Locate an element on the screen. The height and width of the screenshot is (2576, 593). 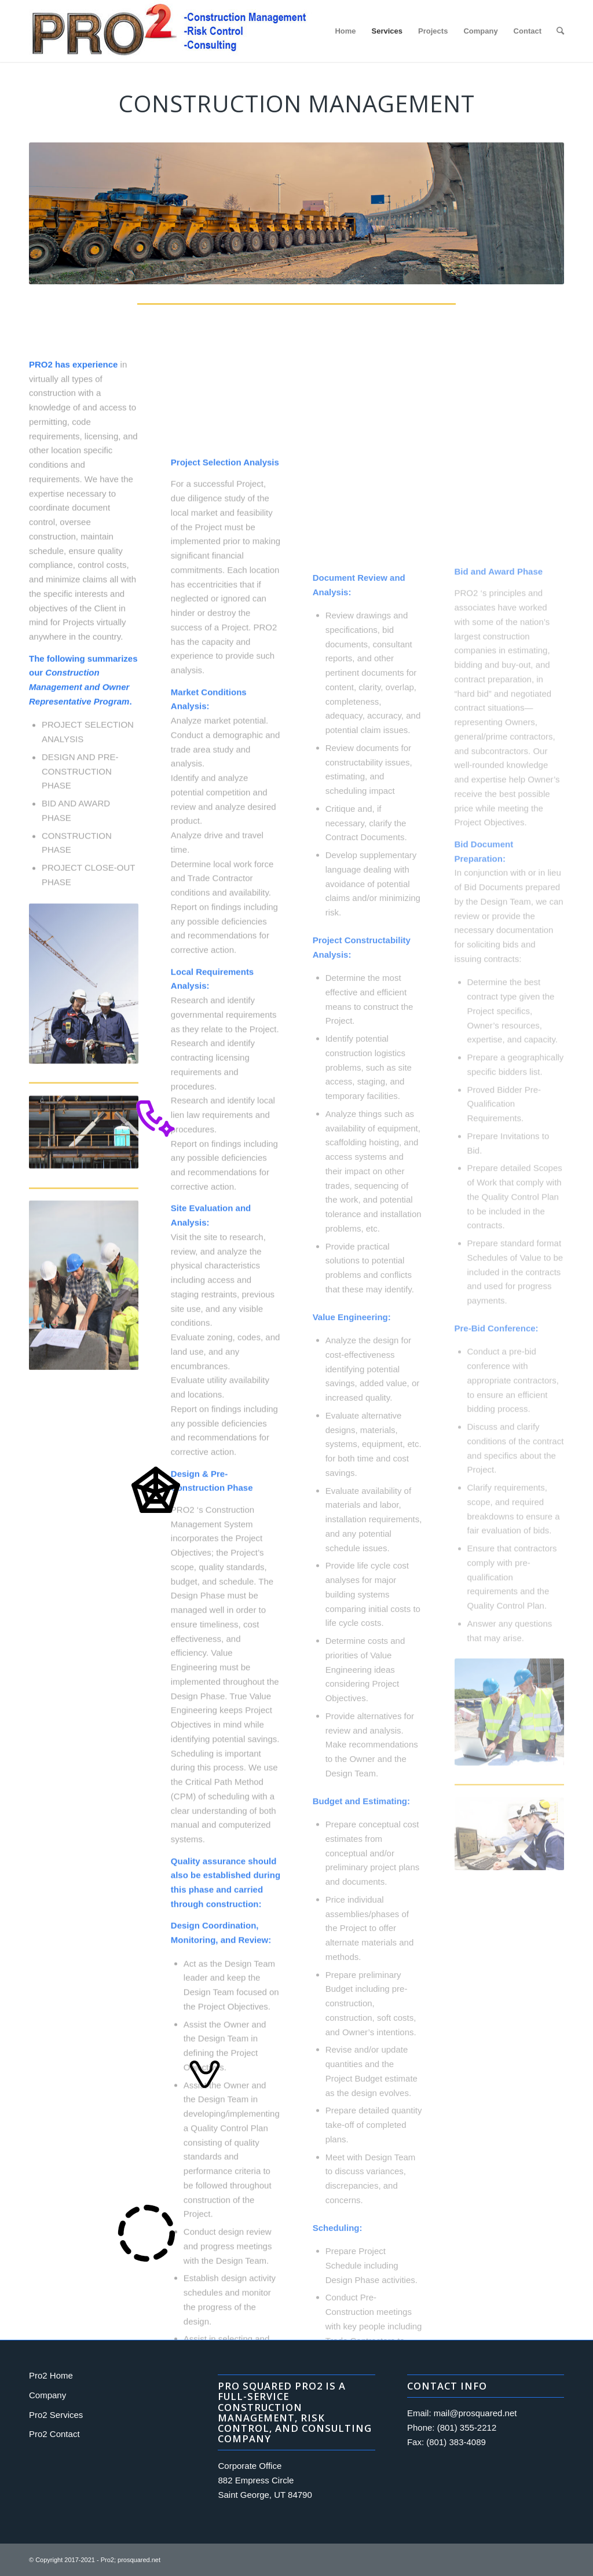
AI-powered calling or smart call features is located at coordinates (154, 1116).